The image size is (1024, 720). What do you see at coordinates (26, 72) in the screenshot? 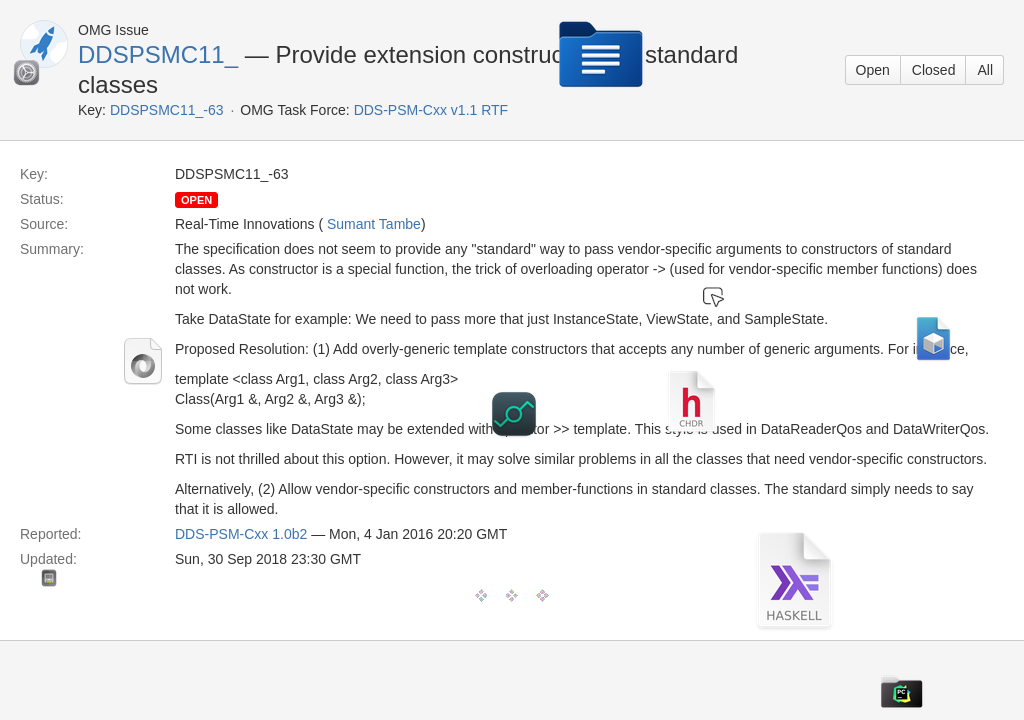
I see `open system preferences` at bounding box center [26, 72].